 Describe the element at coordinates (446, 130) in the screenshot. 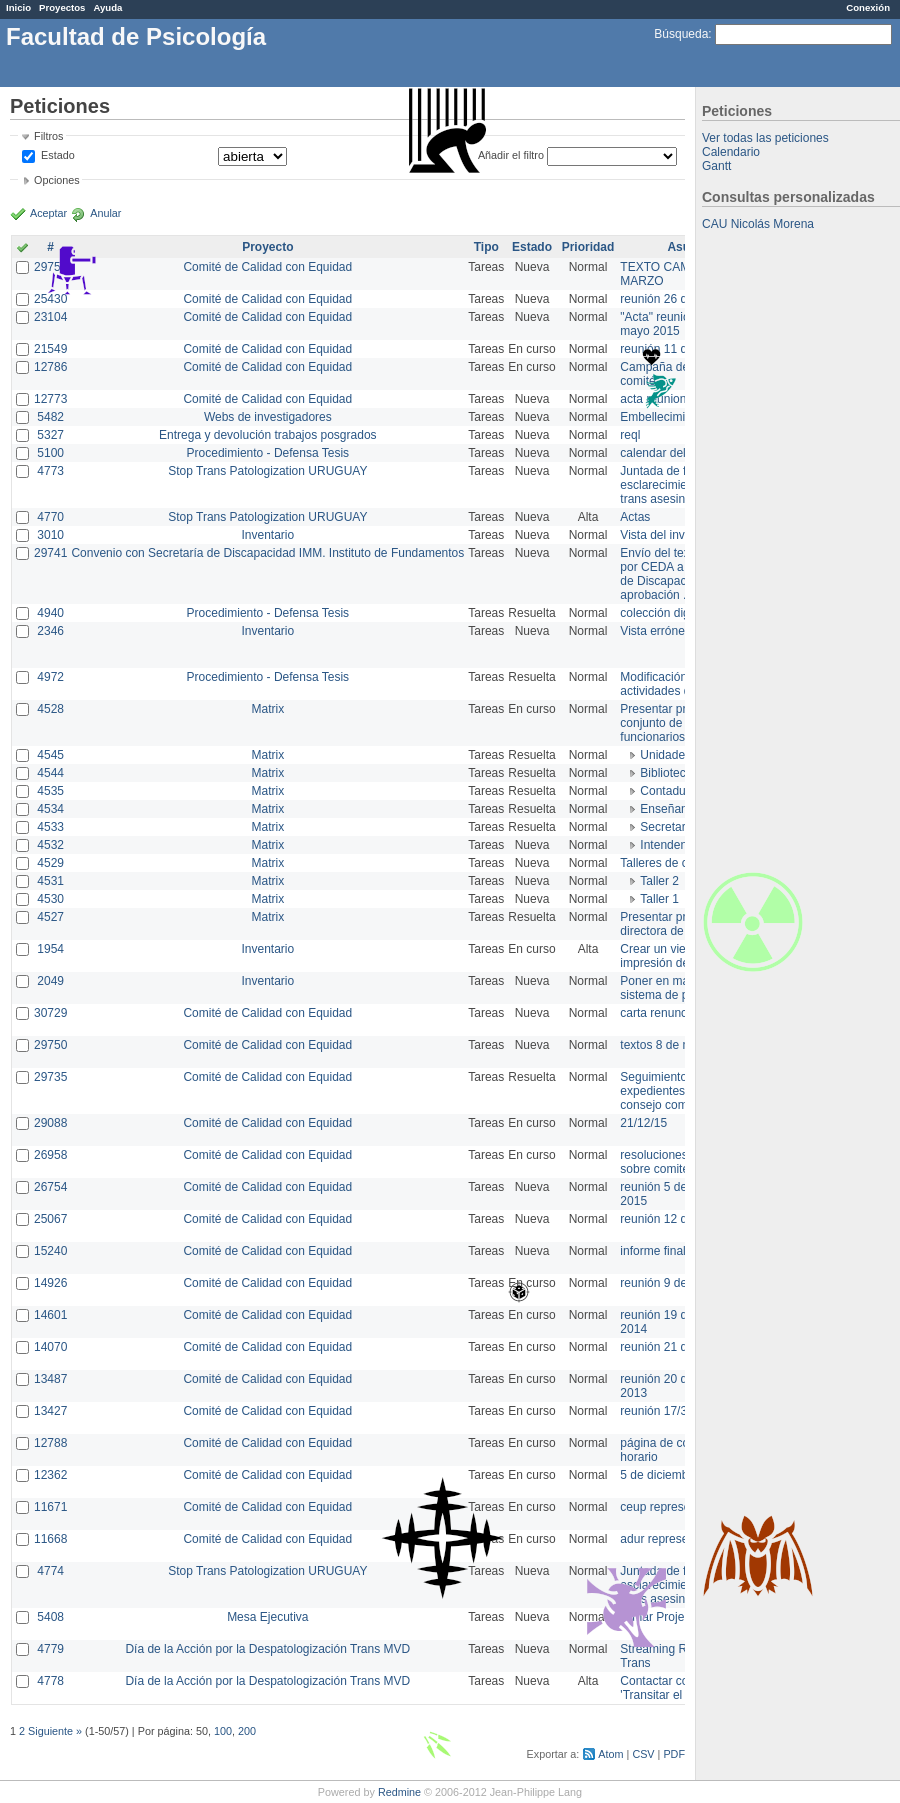

I see `indicates a defeated or game over state` at that location.